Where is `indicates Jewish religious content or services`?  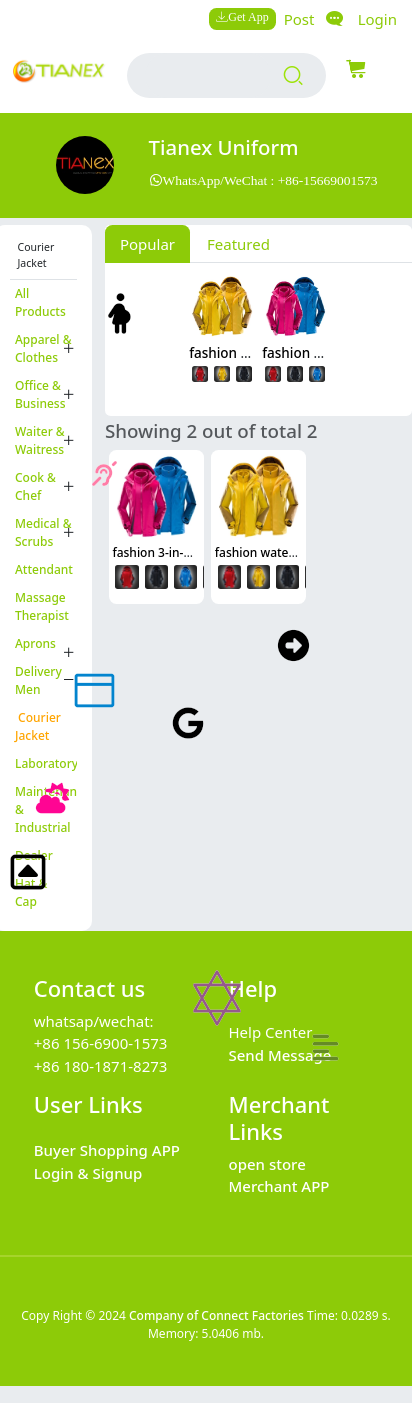
indicates Jewish religious content or services is located at coordinates (217, 998).